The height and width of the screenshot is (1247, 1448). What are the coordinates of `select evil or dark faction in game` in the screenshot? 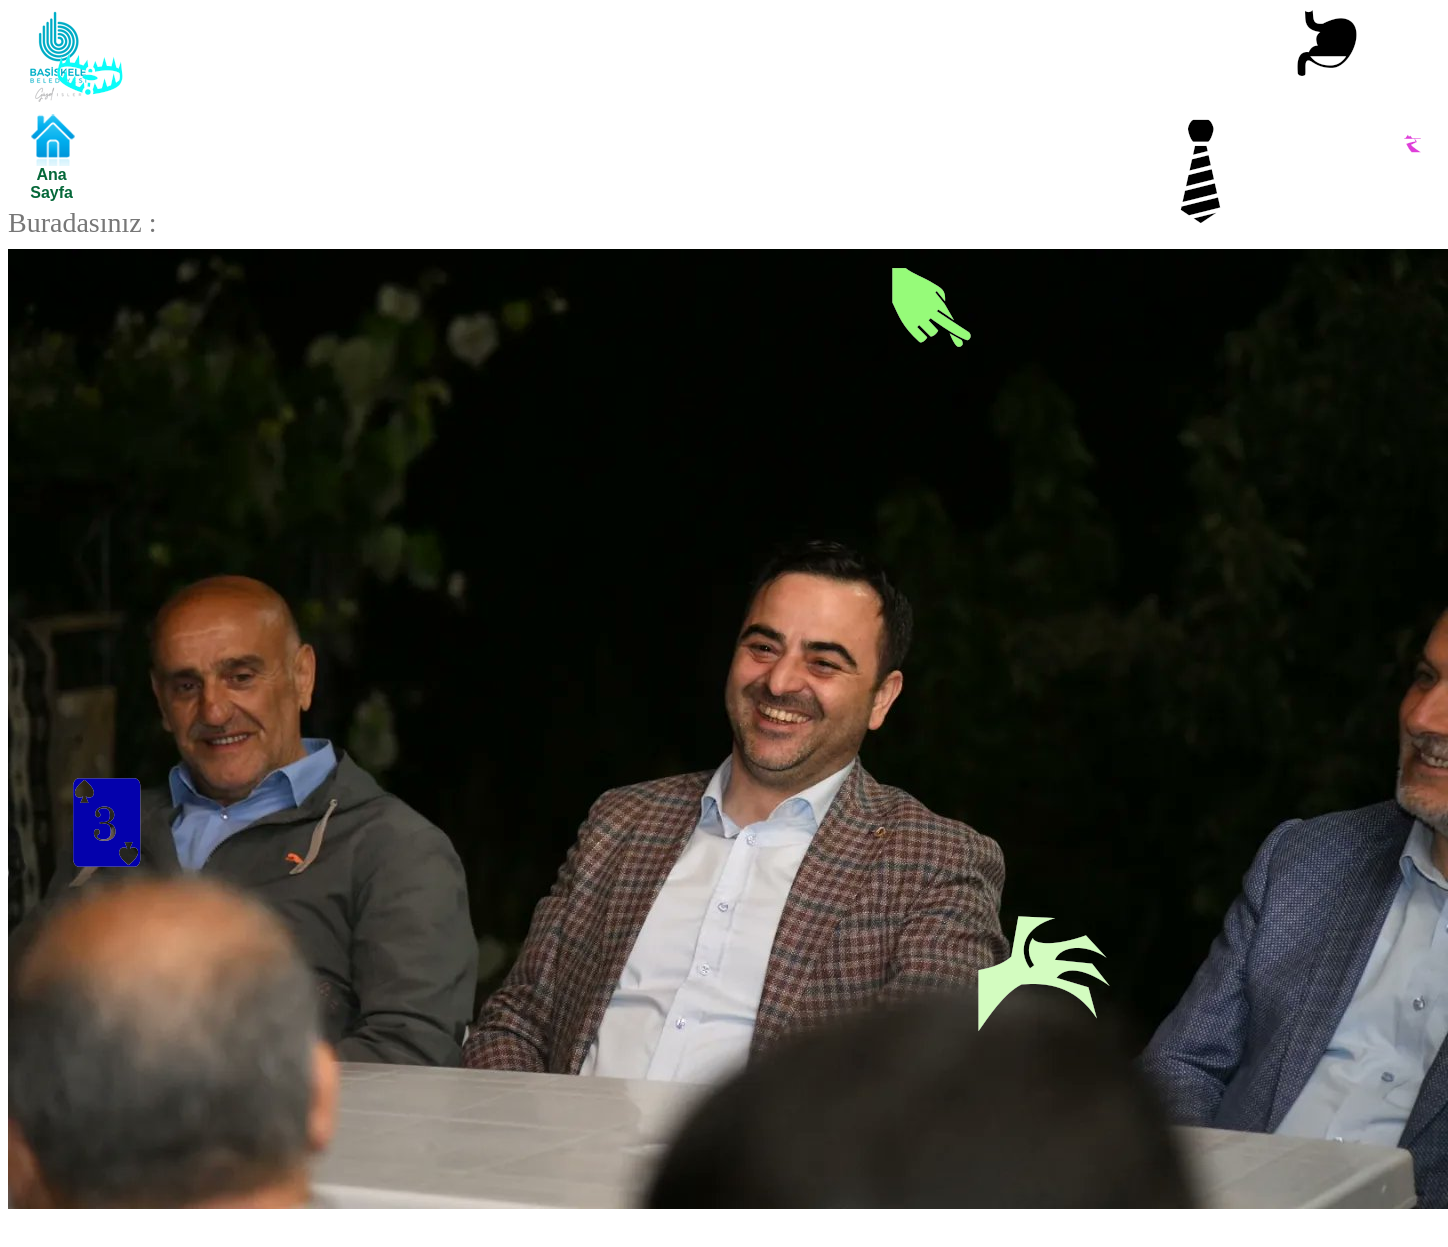 It's located at (1043, 974).